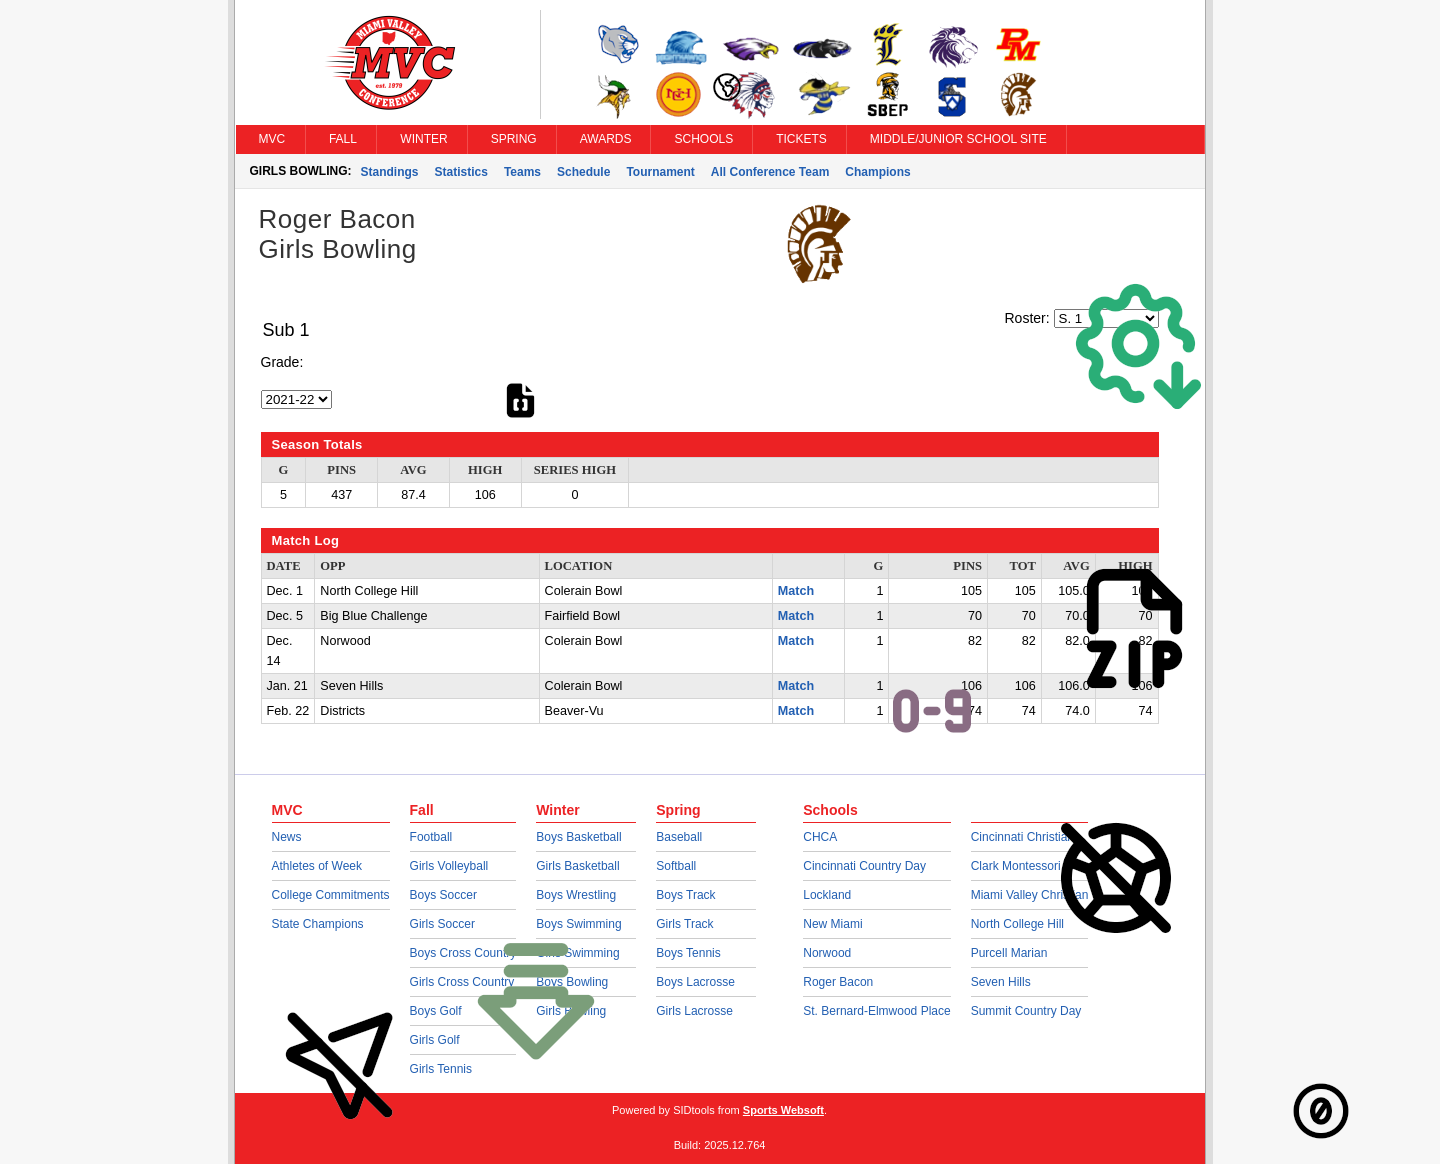 The height and width of the screenshot is (1164, 1440). What do you see at coordinates (1135, 343) in the screenshot?
I see `download or export settings` at bounding box center [1135, 343].